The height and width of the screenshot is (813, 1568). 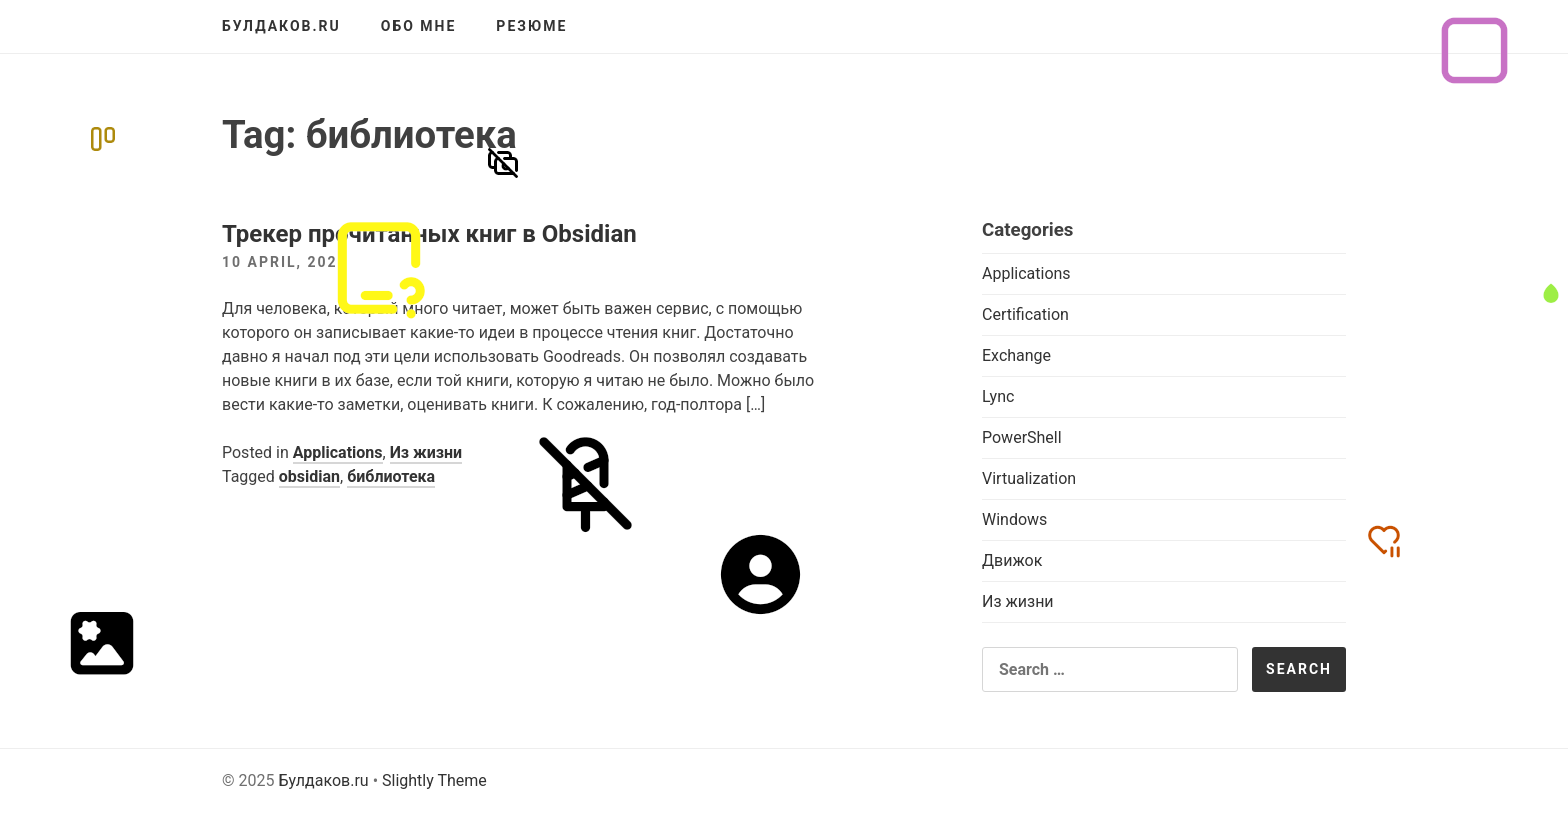 What do you see at coordinates (103, 139) in the screenshot?
I see `switch to card view layout` at bounding box center [103, 139].